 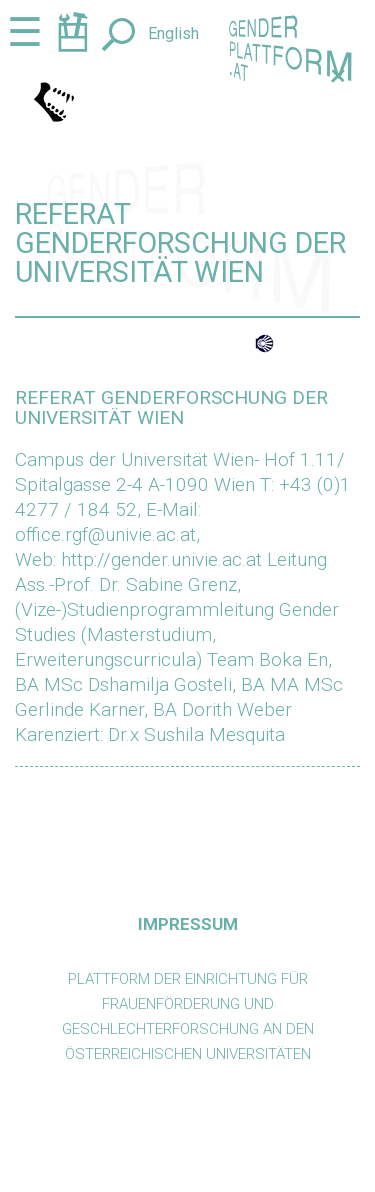 What do you see at coordinates (54, 102) in the screenshot?
I see `jawbone item in a game inventory` at bounding box center [54, 102].